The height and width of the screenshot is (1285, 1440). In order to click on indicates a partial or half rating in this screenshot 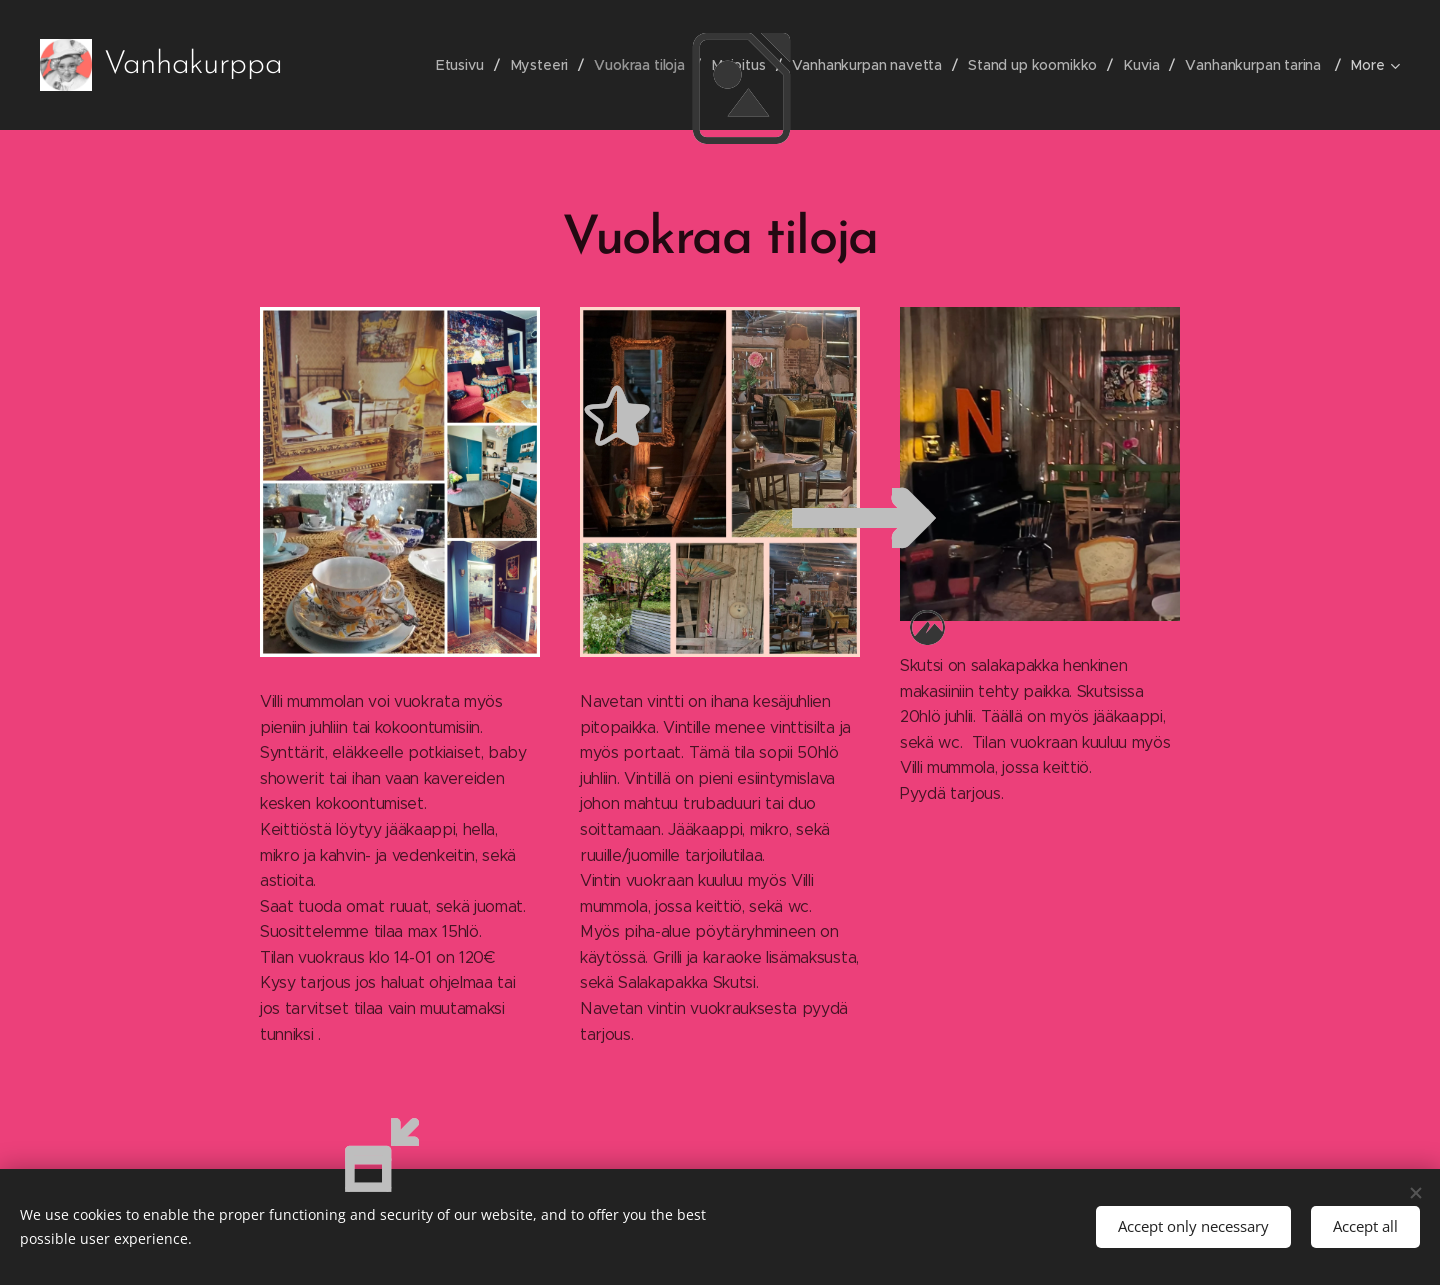, I will do `click(617, 418)`.